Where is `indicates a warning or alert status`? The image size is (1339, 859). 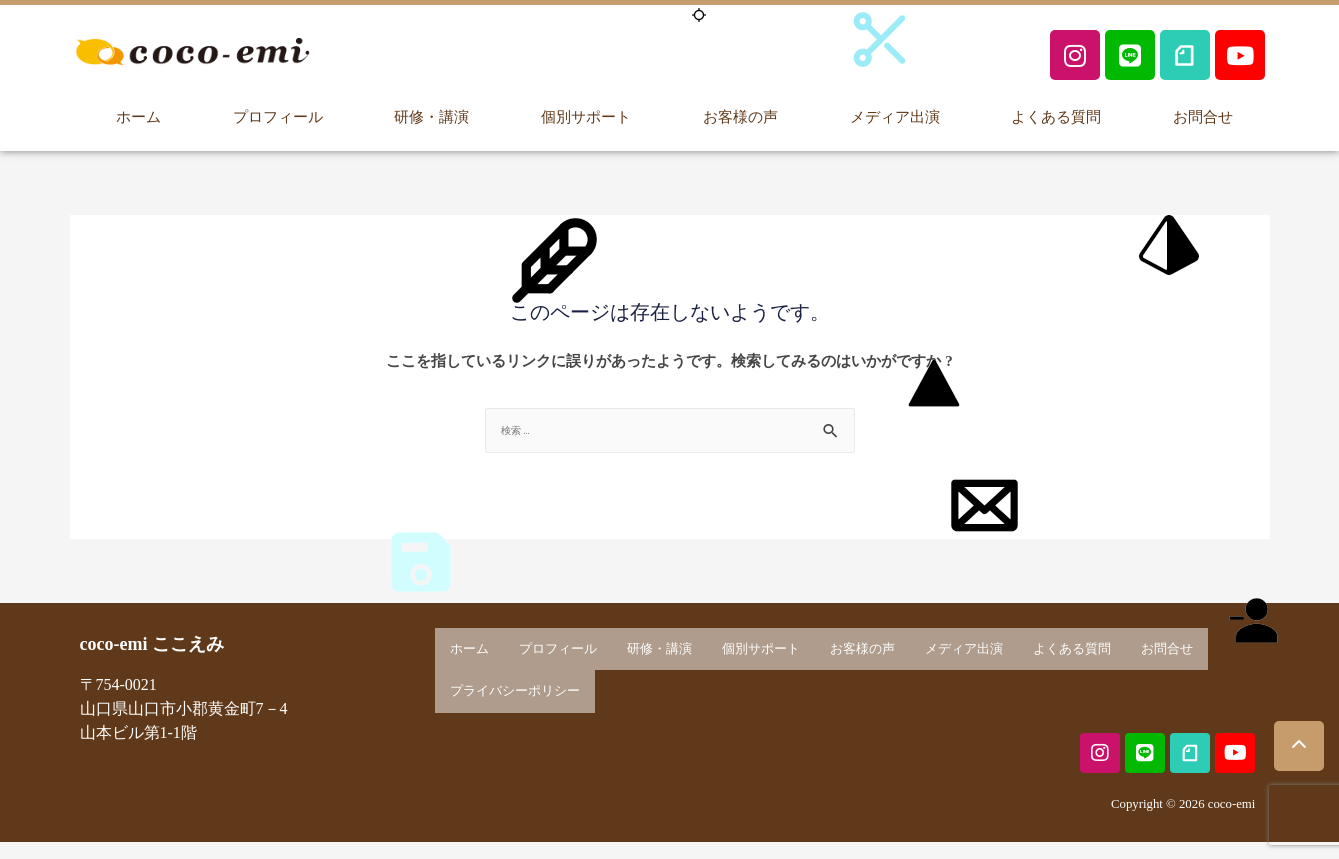 indicates a warning or alert status is located at coordinates (934, 383).